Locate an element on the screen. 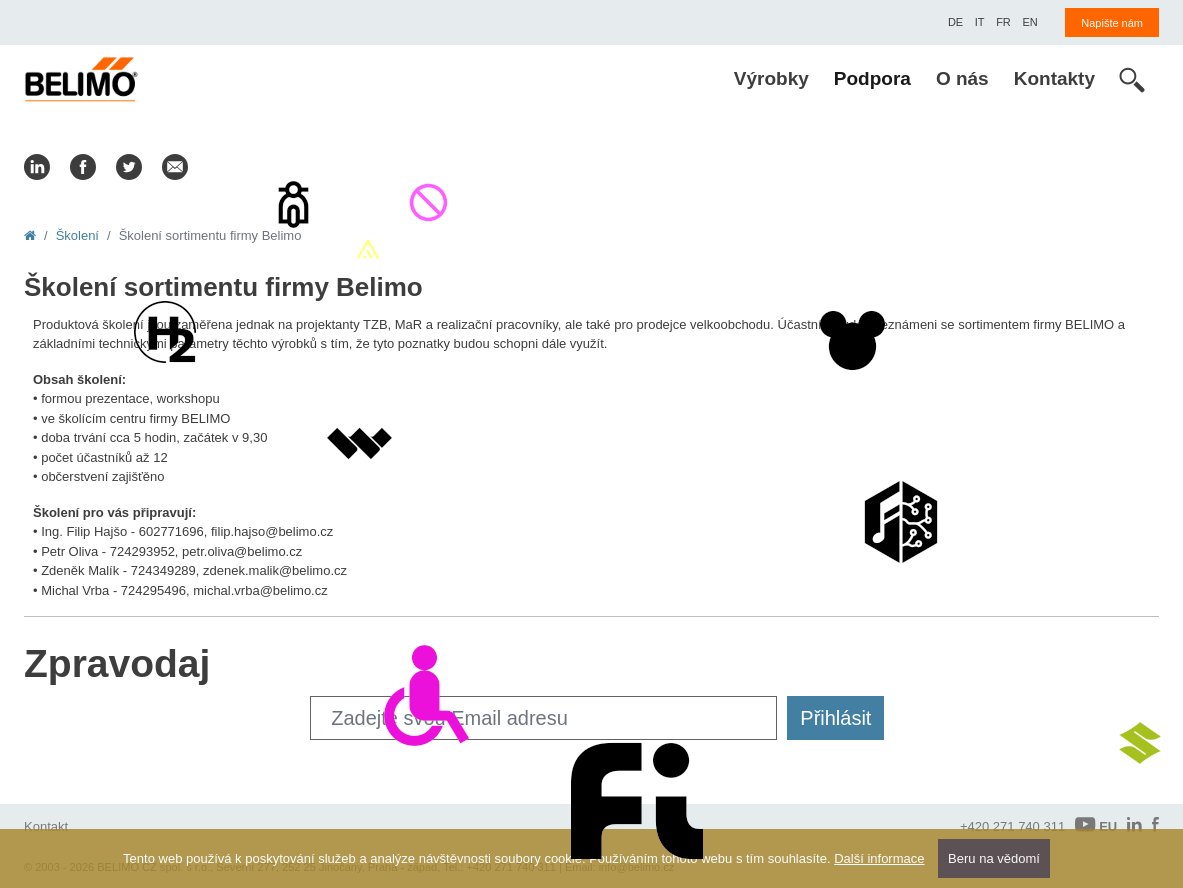  indicates a blocked or restricted action is located at coordinates (428, 202).